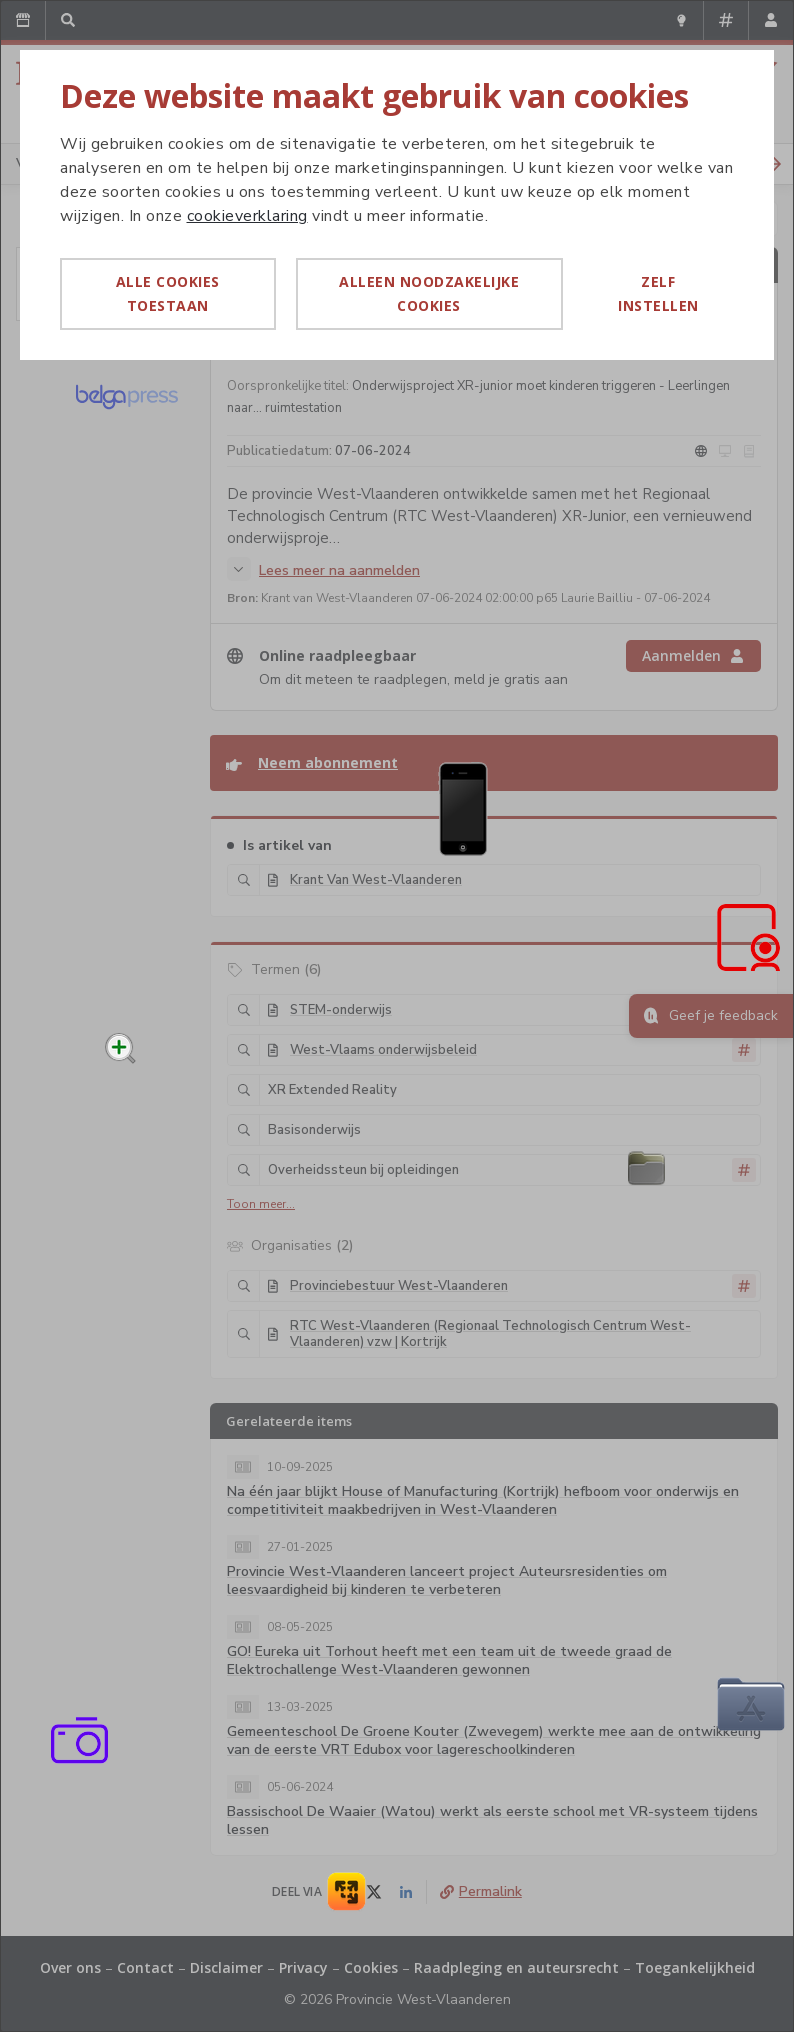 This screenshot has height=2032, width=794. Describe the element at coordinates (346, 1891) in the screenshot. I see `open vmware player application` at that location.